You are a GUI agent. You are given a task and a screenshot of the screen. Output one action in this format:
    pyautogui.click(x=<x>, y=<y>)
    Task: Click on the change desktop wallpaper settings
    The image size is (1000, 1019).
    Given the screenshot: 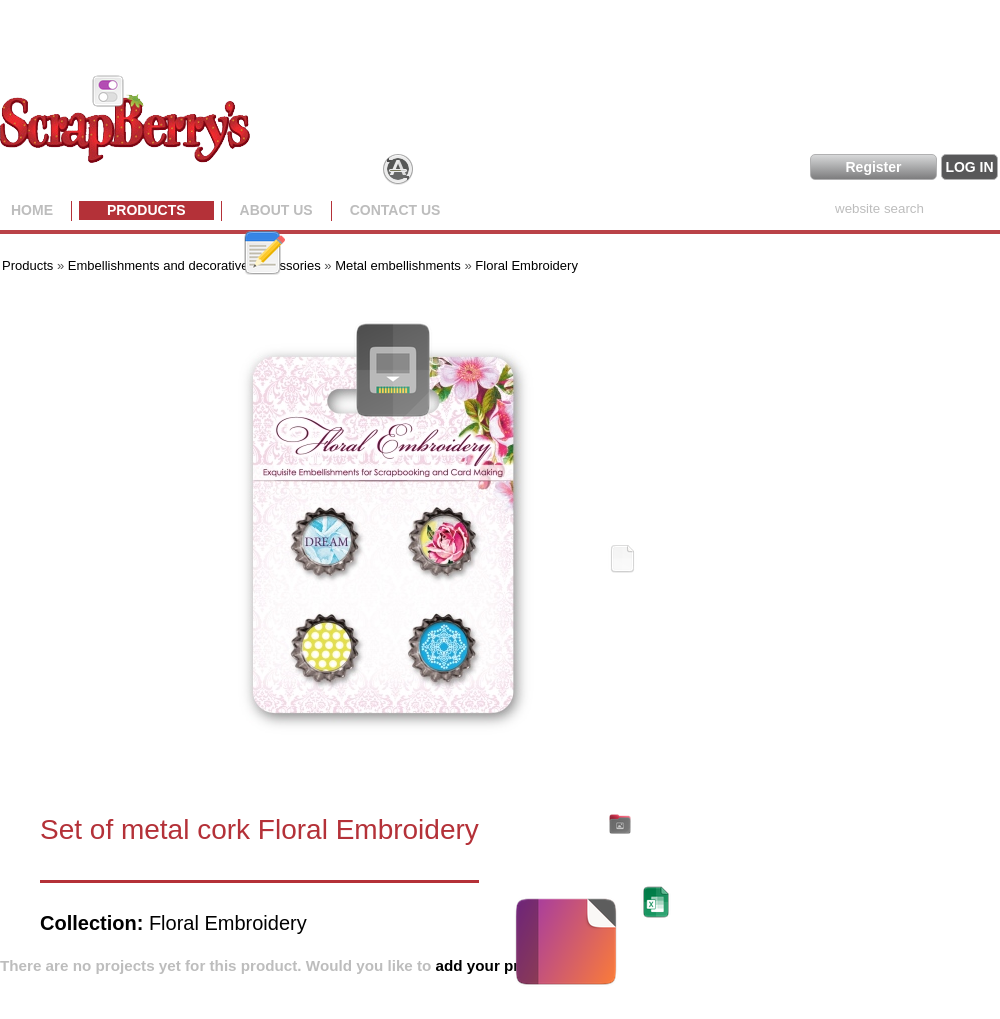 What is the action you would take?
    pyautogui.click(x=566, y=938)
    